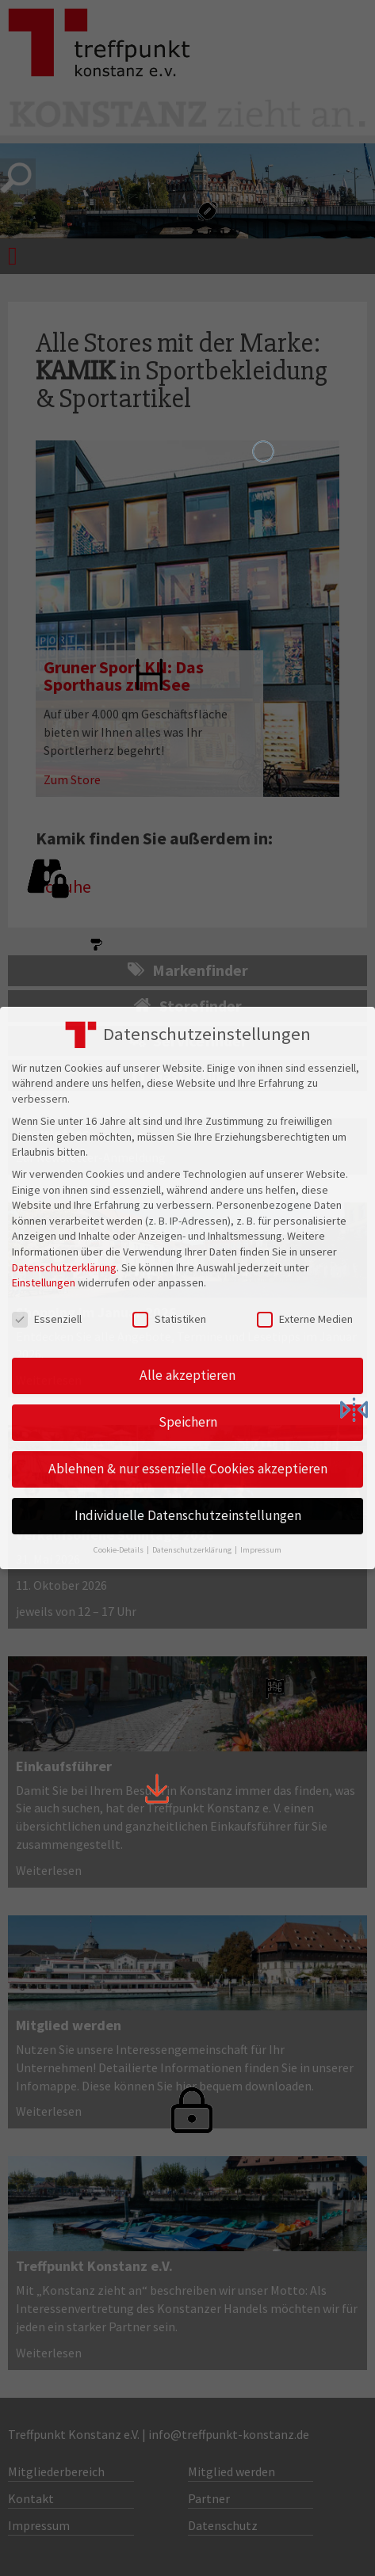  What do you see at coordinates (354, 1409) in the screenshot?
I see `mirror or flip content horizontally` at bounding box center [354, 1409].